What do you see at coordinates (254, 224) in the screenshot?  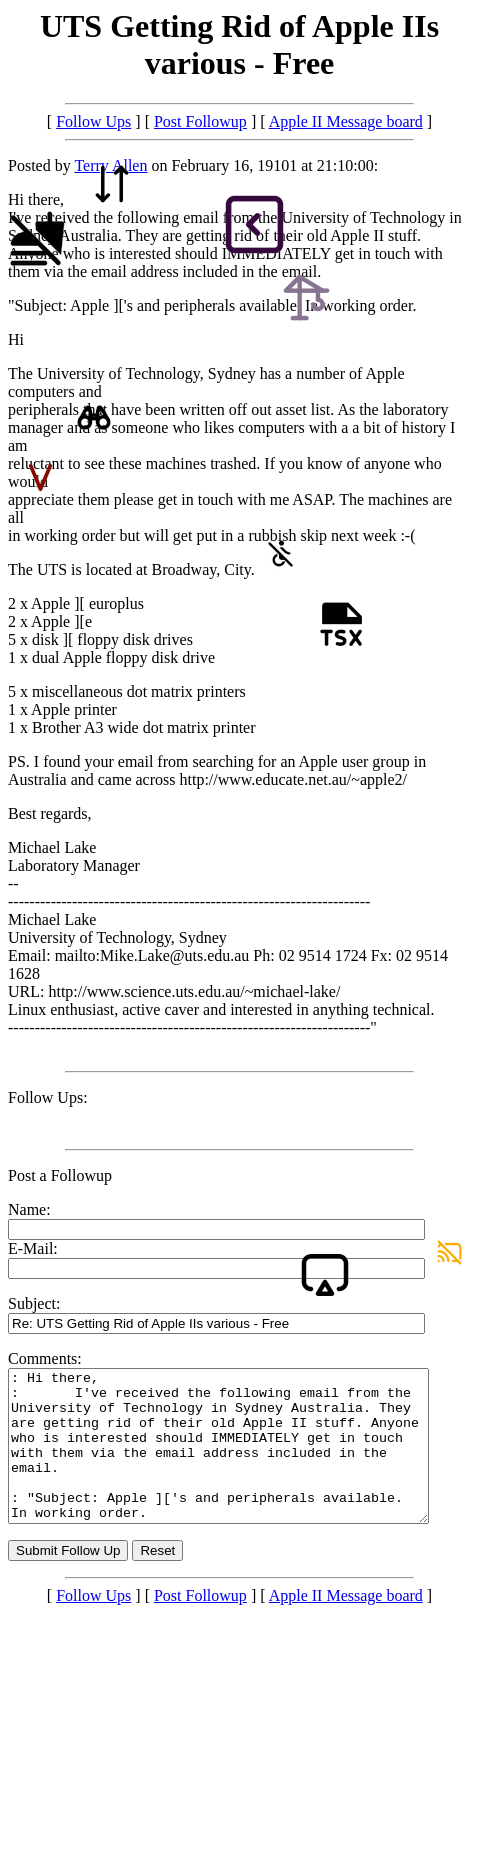 I see `navigate to the previous page or screen` at bounding box center [254, 224].